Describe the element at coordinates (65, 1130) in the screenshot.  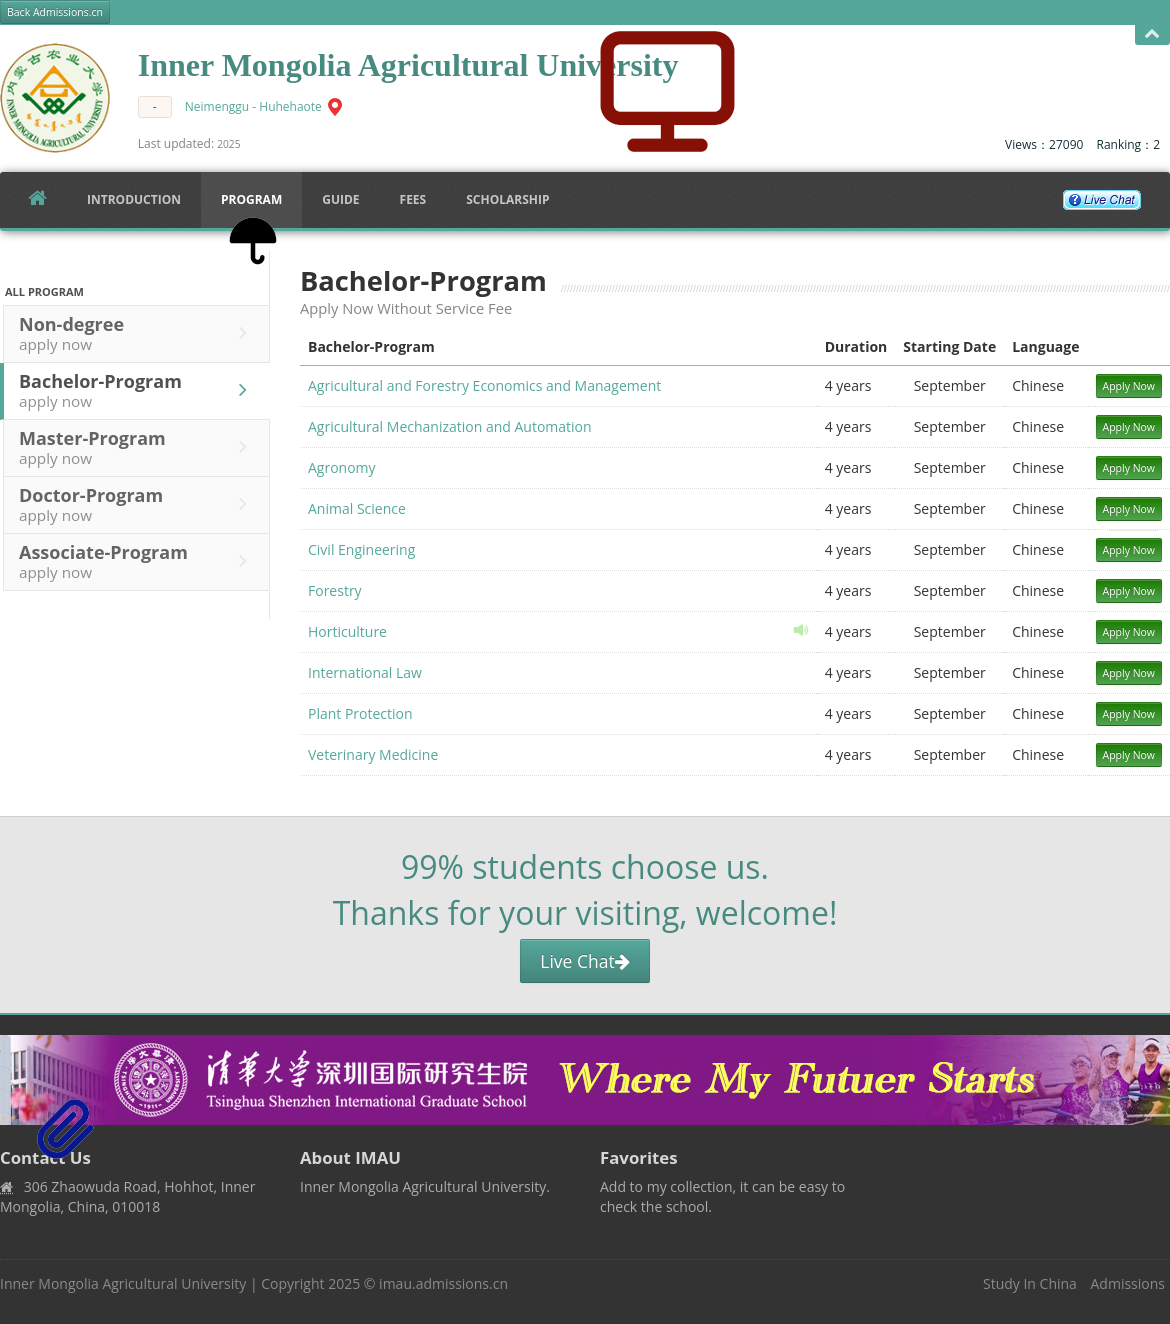
I see `attach a file to your message` at that location.